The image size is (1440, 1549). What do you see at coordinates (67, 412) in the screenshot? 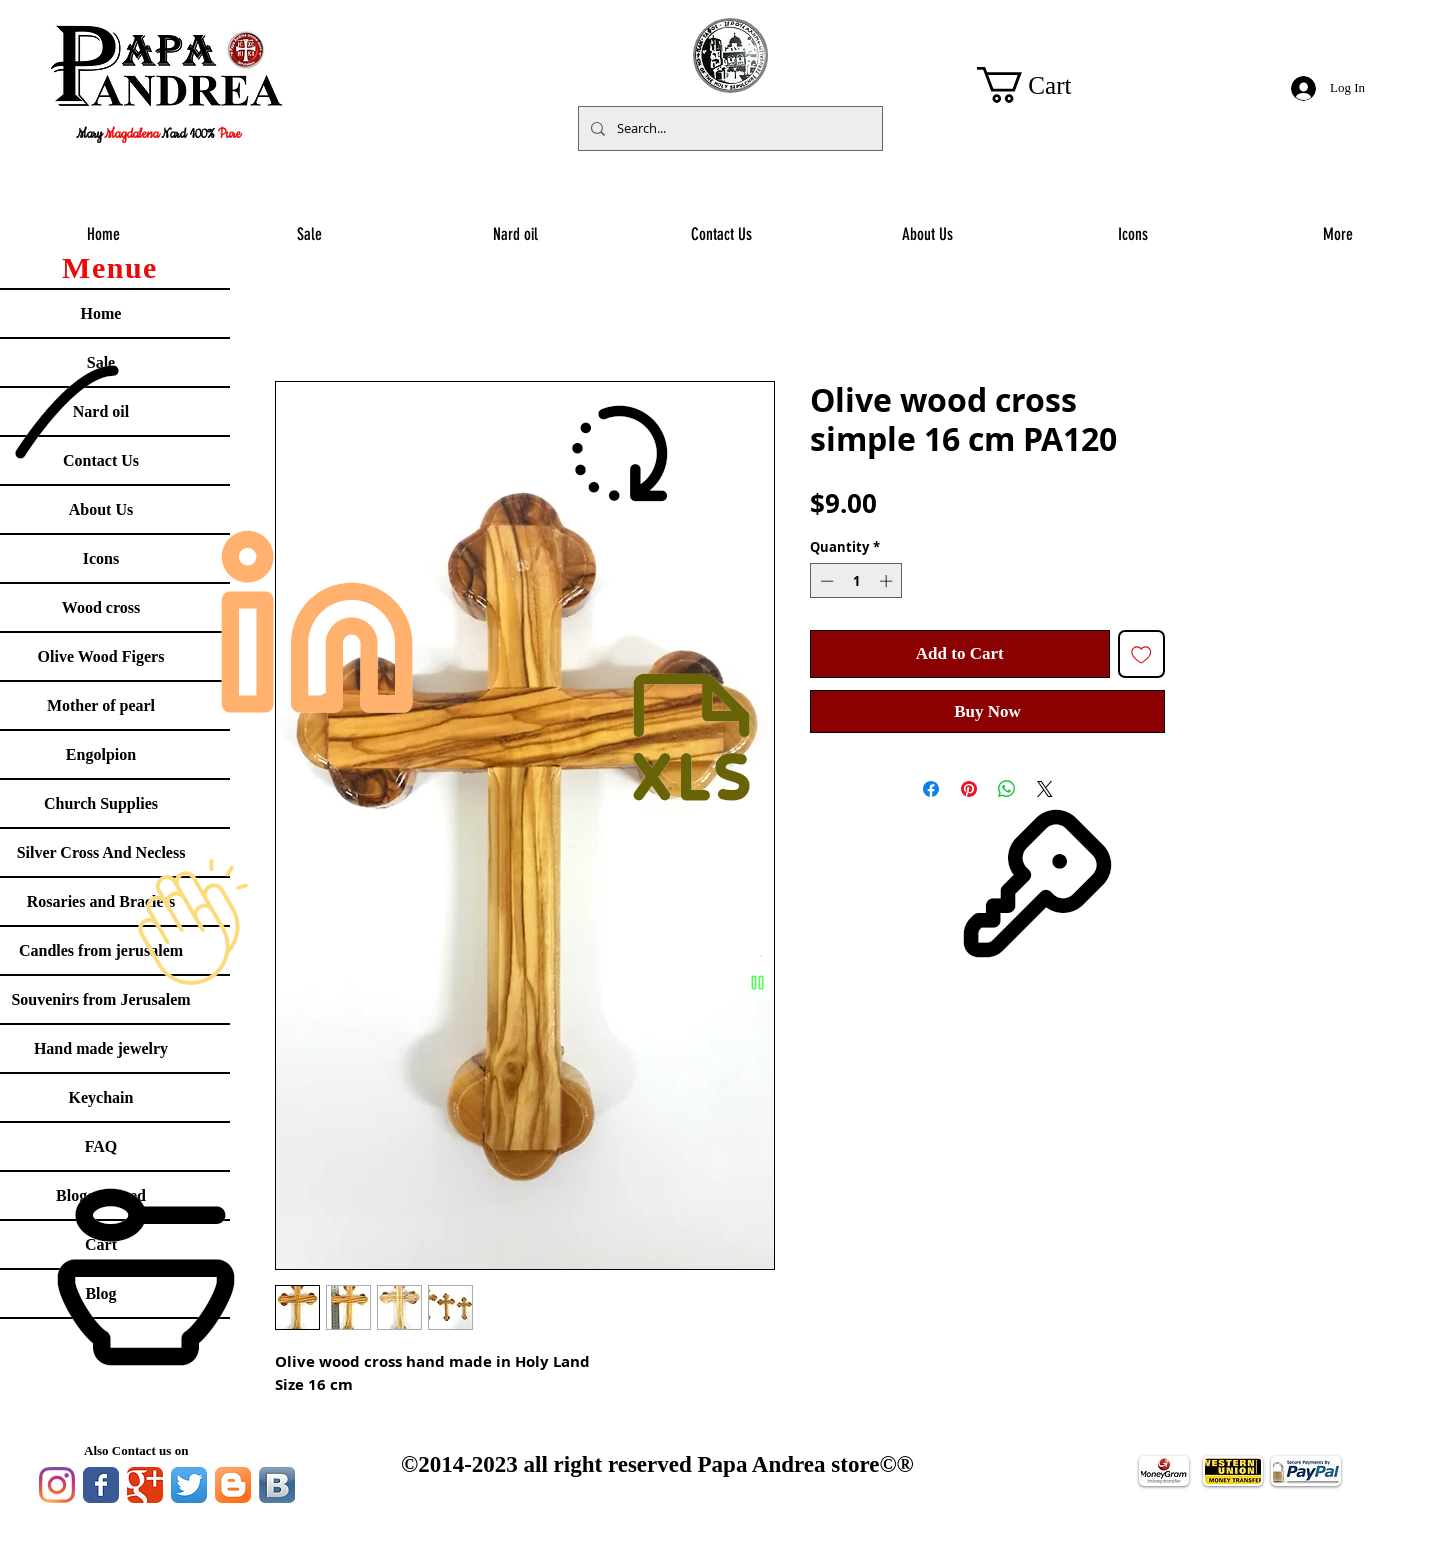
I see `apply ease-out animation timing` at bounding box center [67, 412].